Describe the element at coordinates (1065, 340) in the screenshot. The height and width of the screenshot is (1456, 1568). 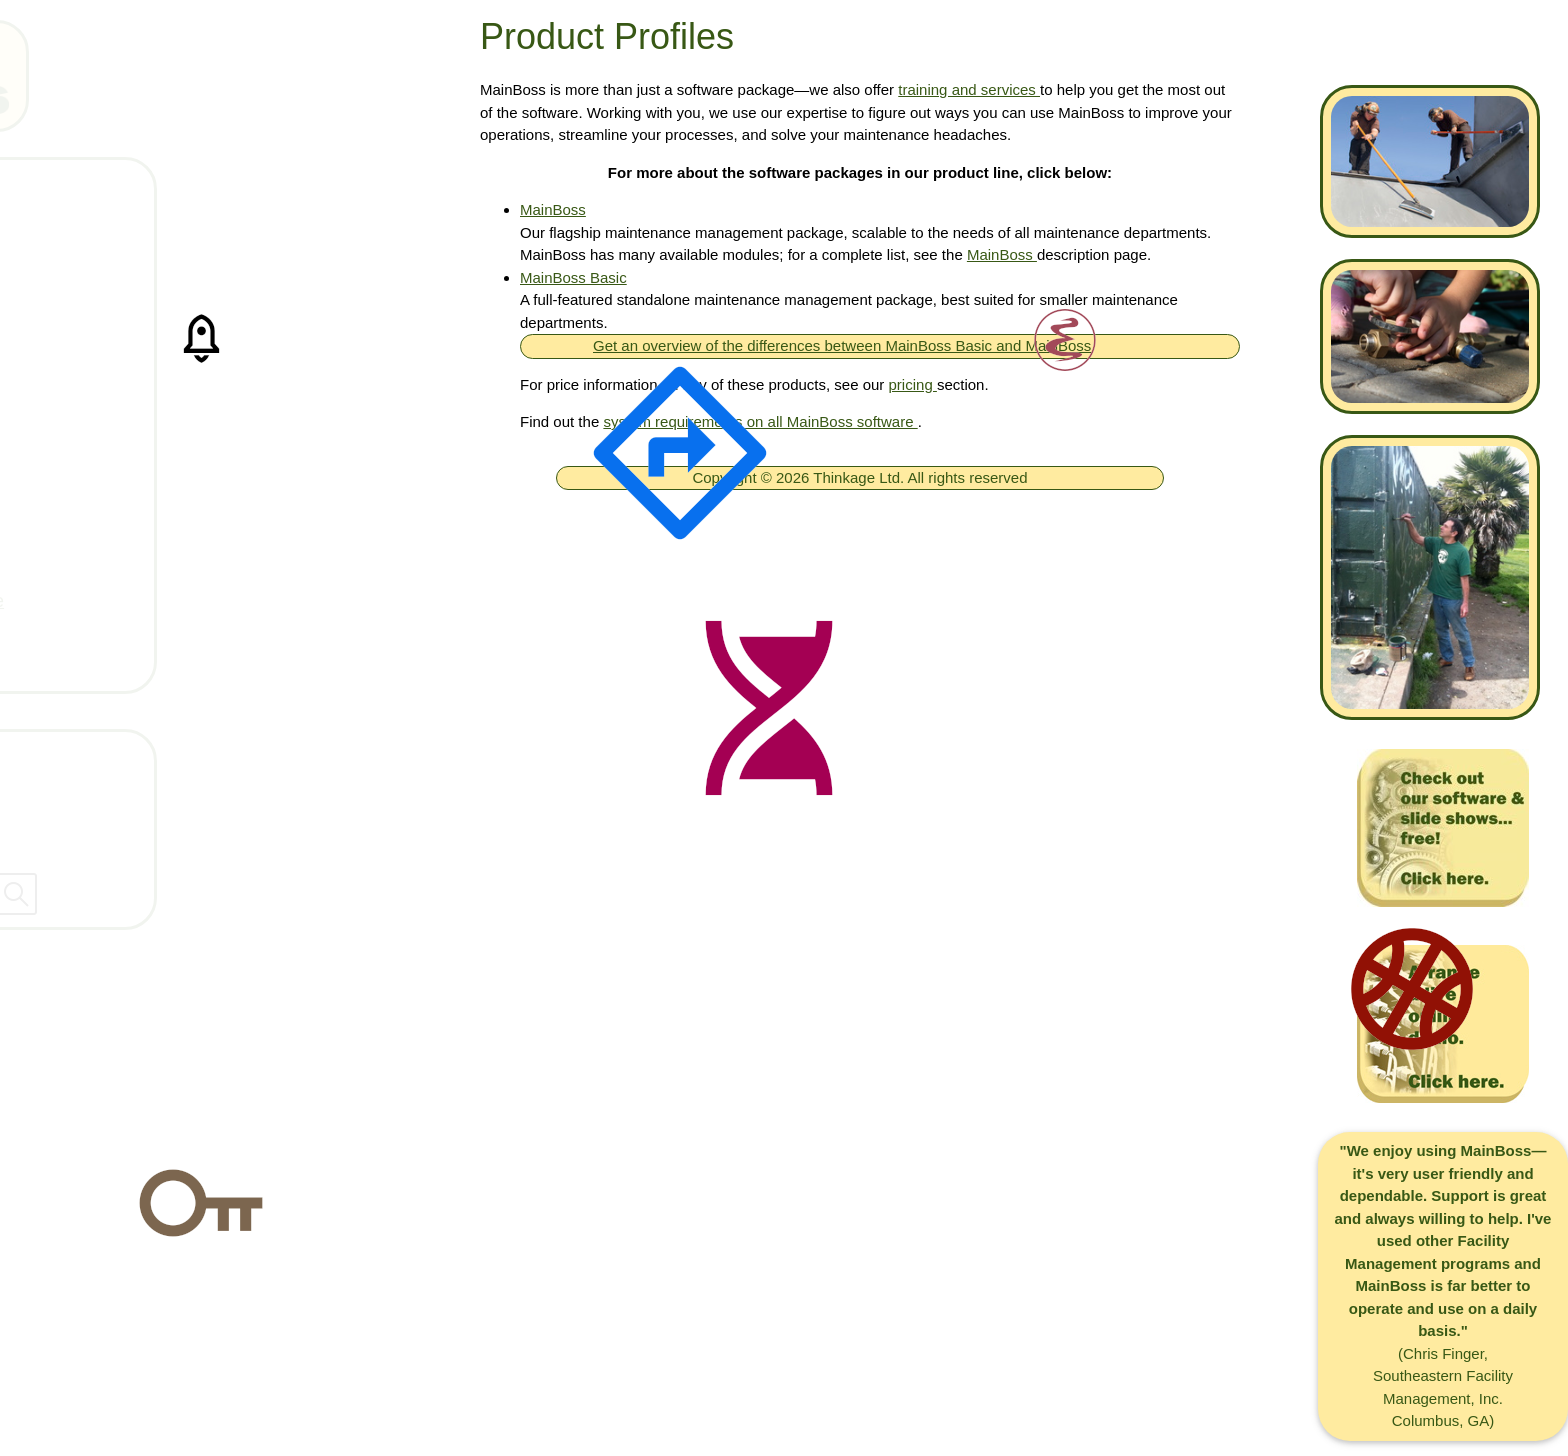
I see `open gnu emacs text editor` at that location.